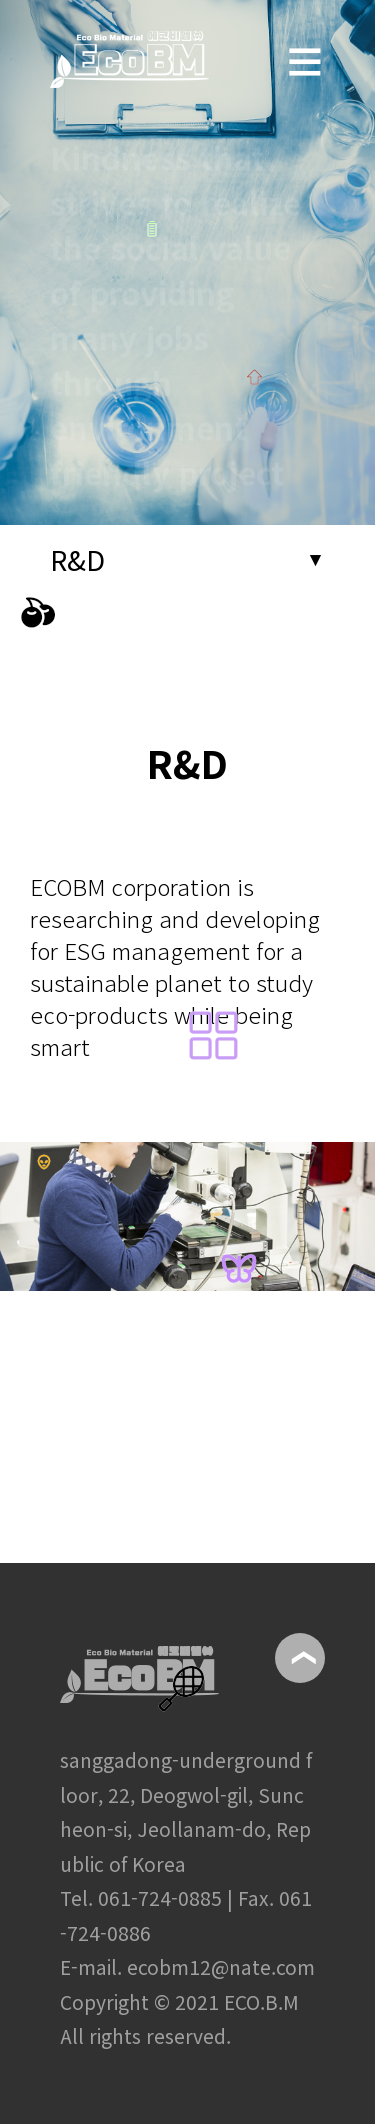 The width and height of the screenshot is (375, 2124). Describe the element at coordinates (152, 229) in the screenshot. I see `battery fully charged` at that location.